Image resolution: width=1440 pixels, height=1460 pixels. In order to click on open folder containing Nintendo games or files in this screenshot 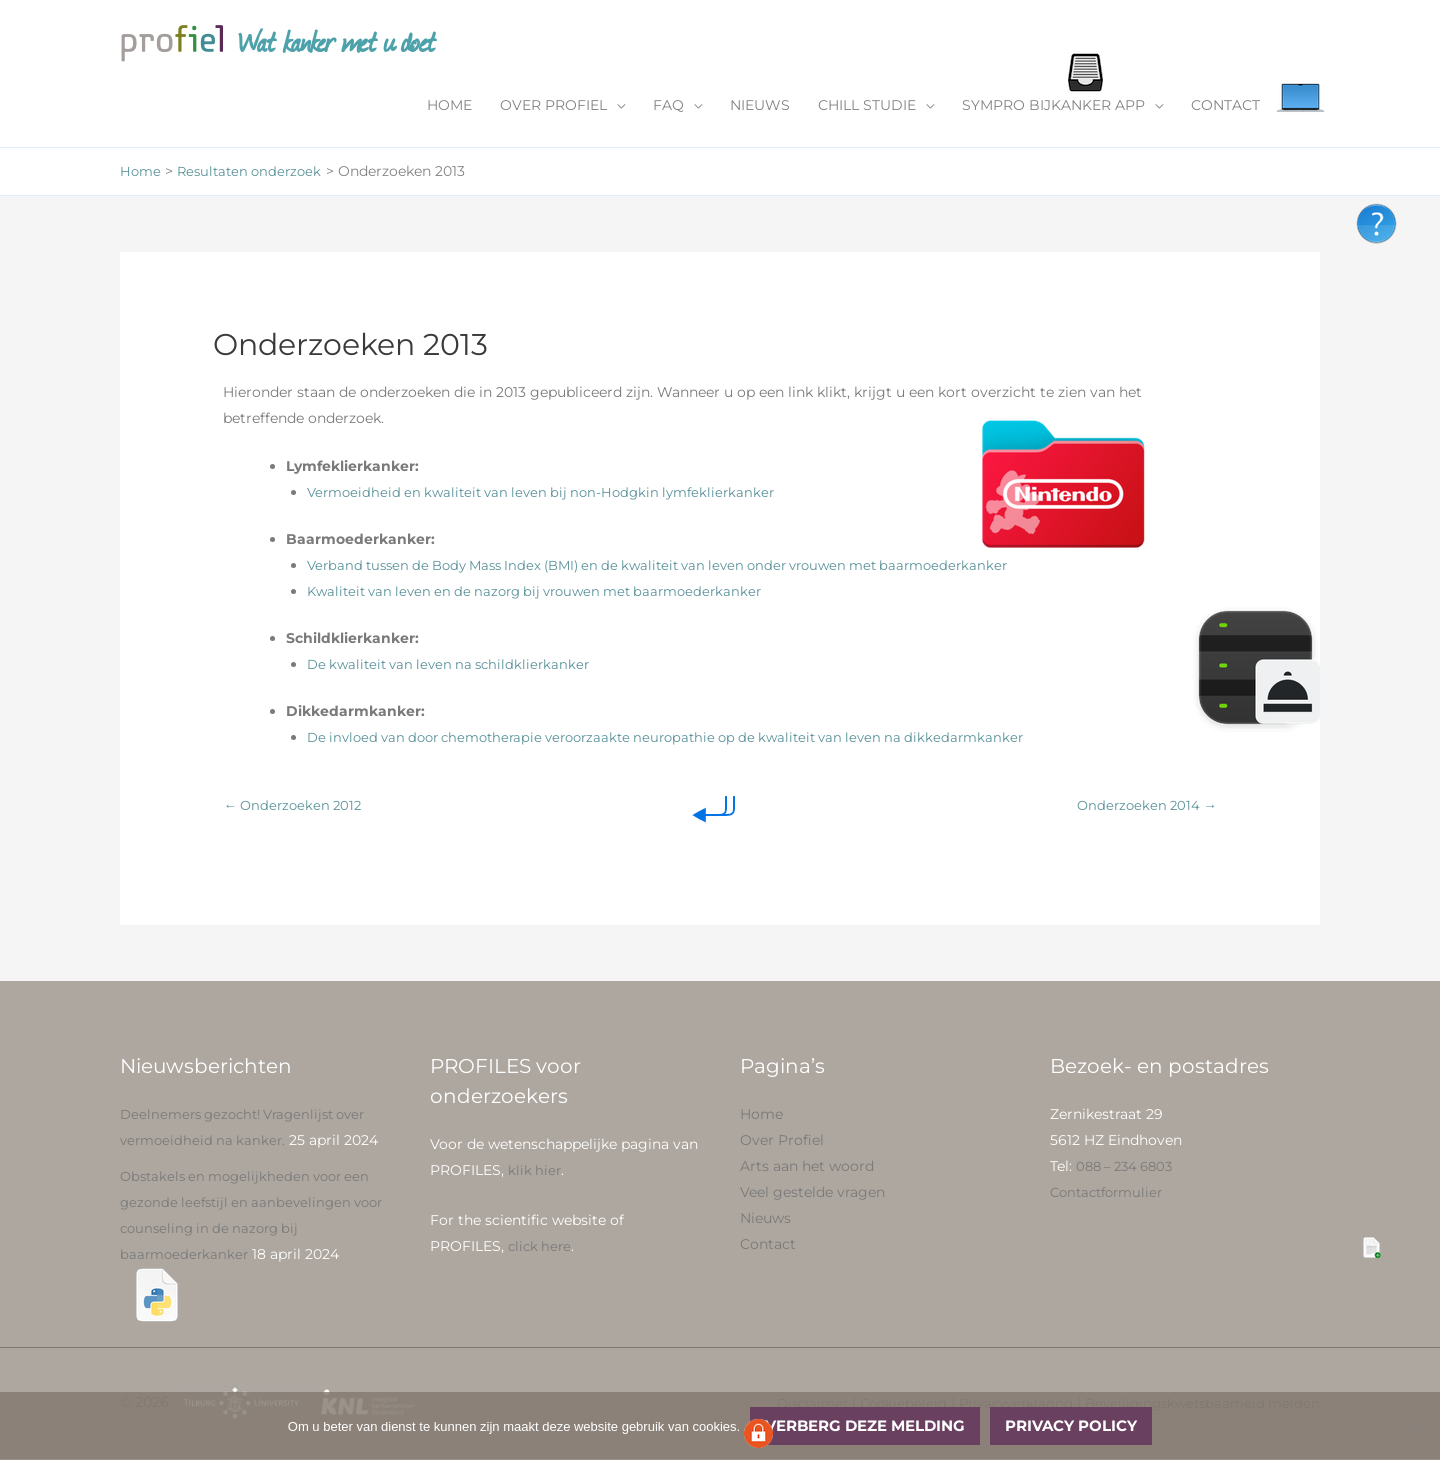, I will do `click(1062, 488)`.